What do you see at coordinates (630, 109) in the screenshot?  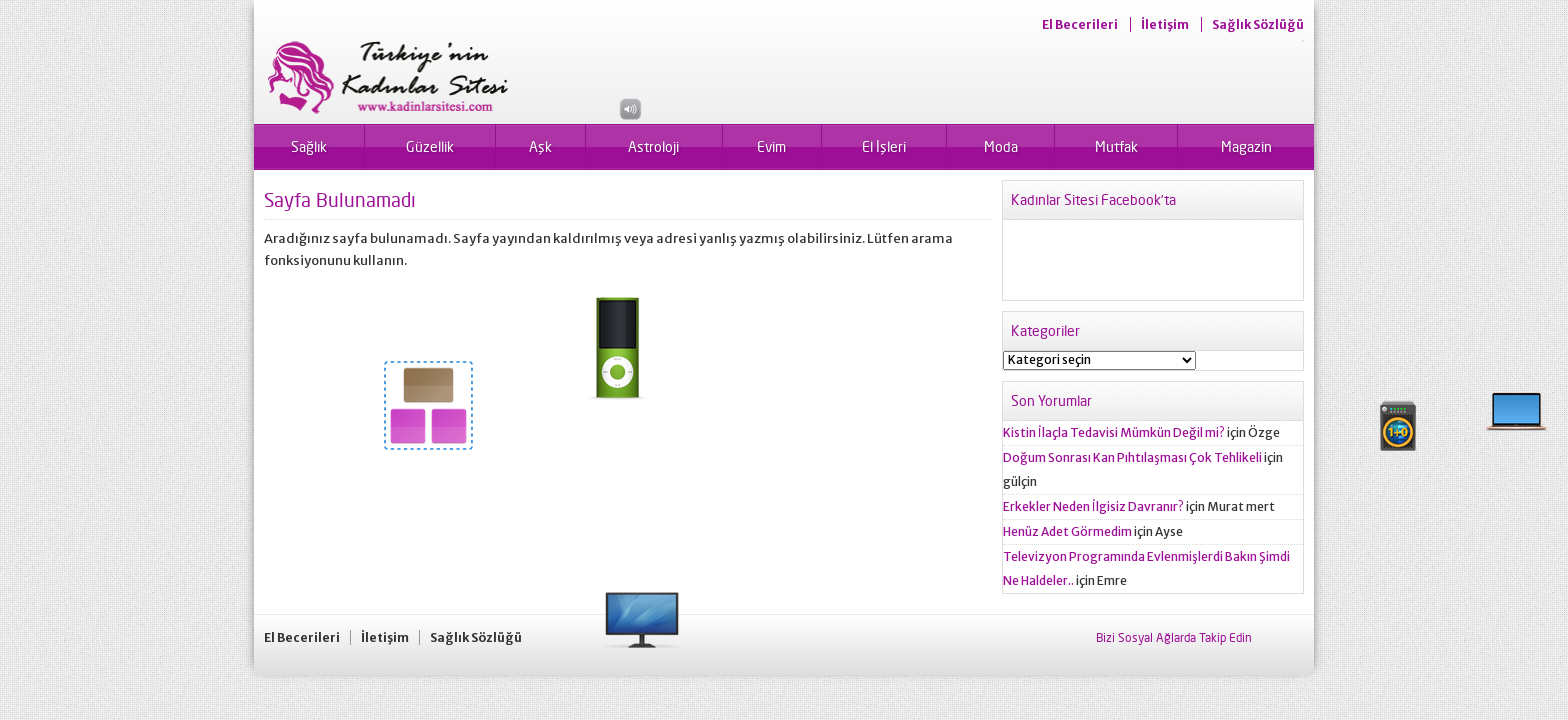 I see `open sound preferences` at bounding box center [630, 109].